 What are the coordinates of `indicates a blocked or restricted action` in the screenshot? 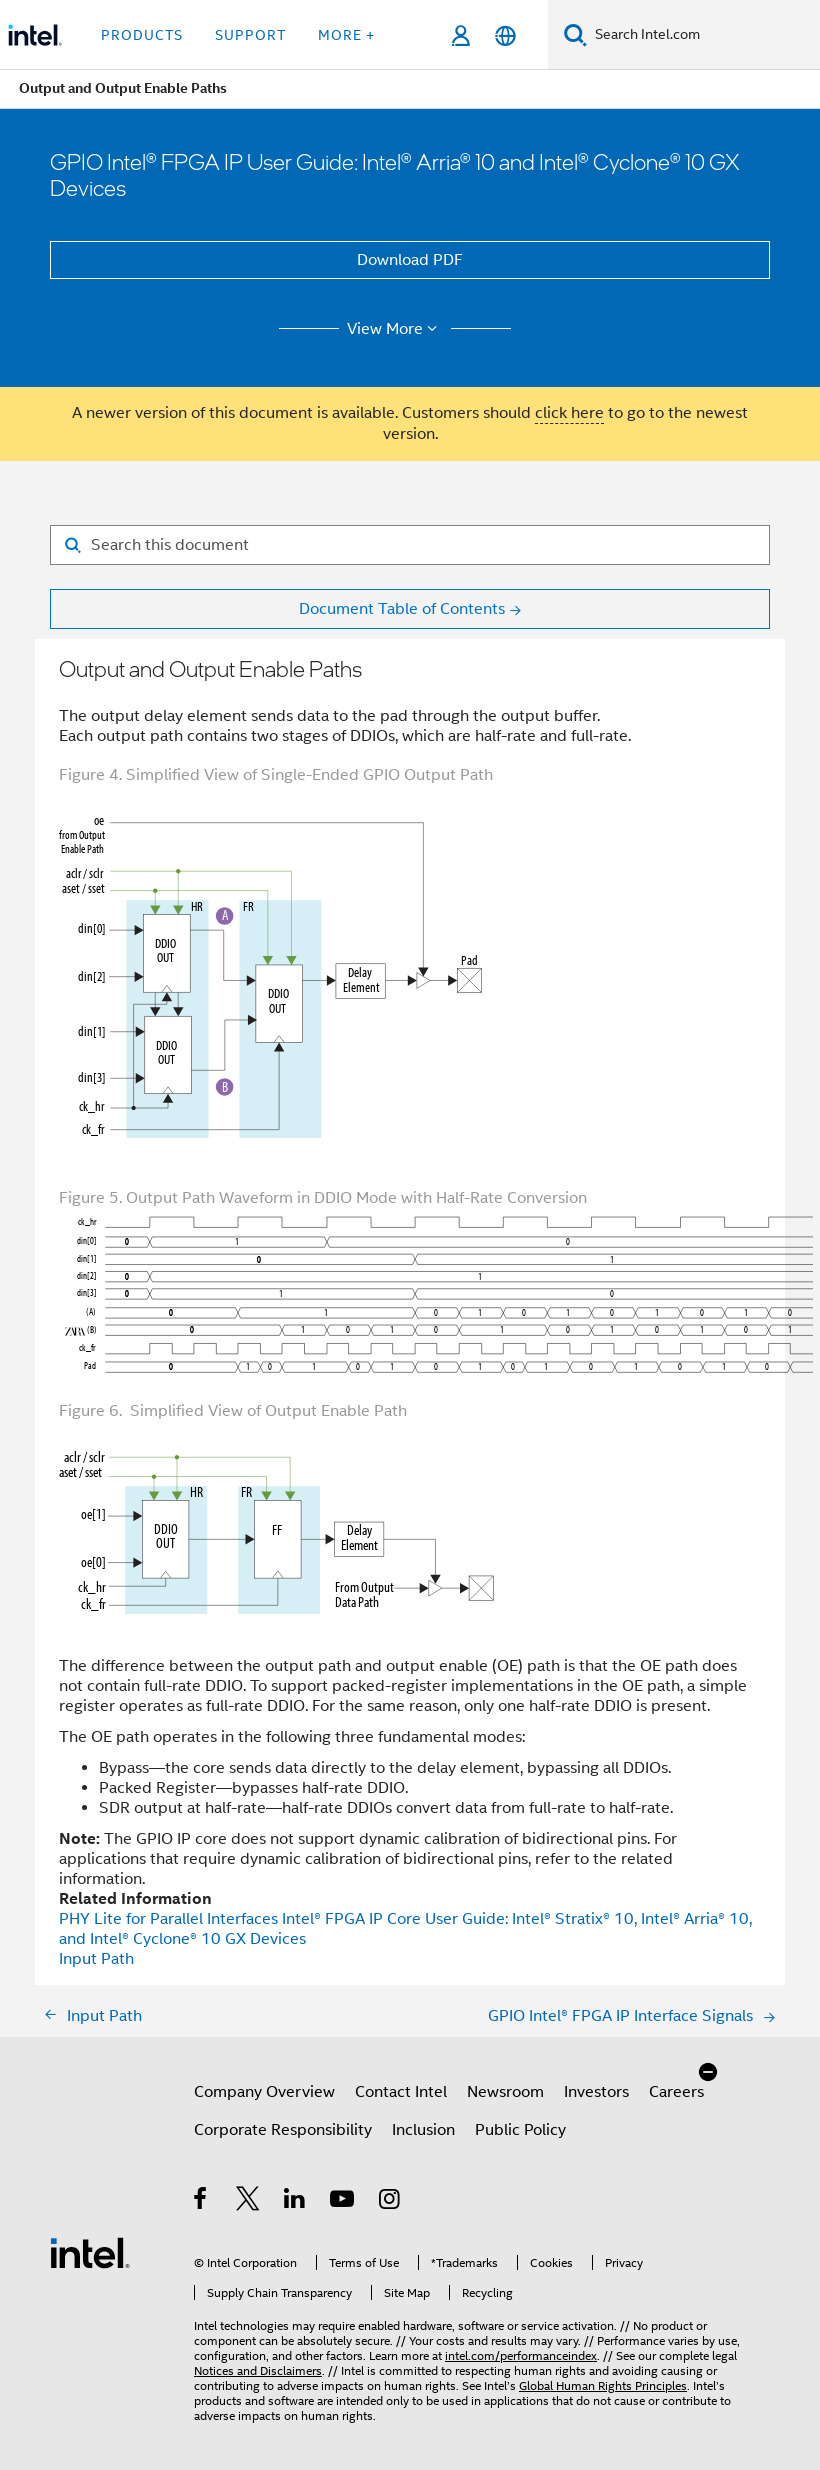 It's located at (708, 2072).